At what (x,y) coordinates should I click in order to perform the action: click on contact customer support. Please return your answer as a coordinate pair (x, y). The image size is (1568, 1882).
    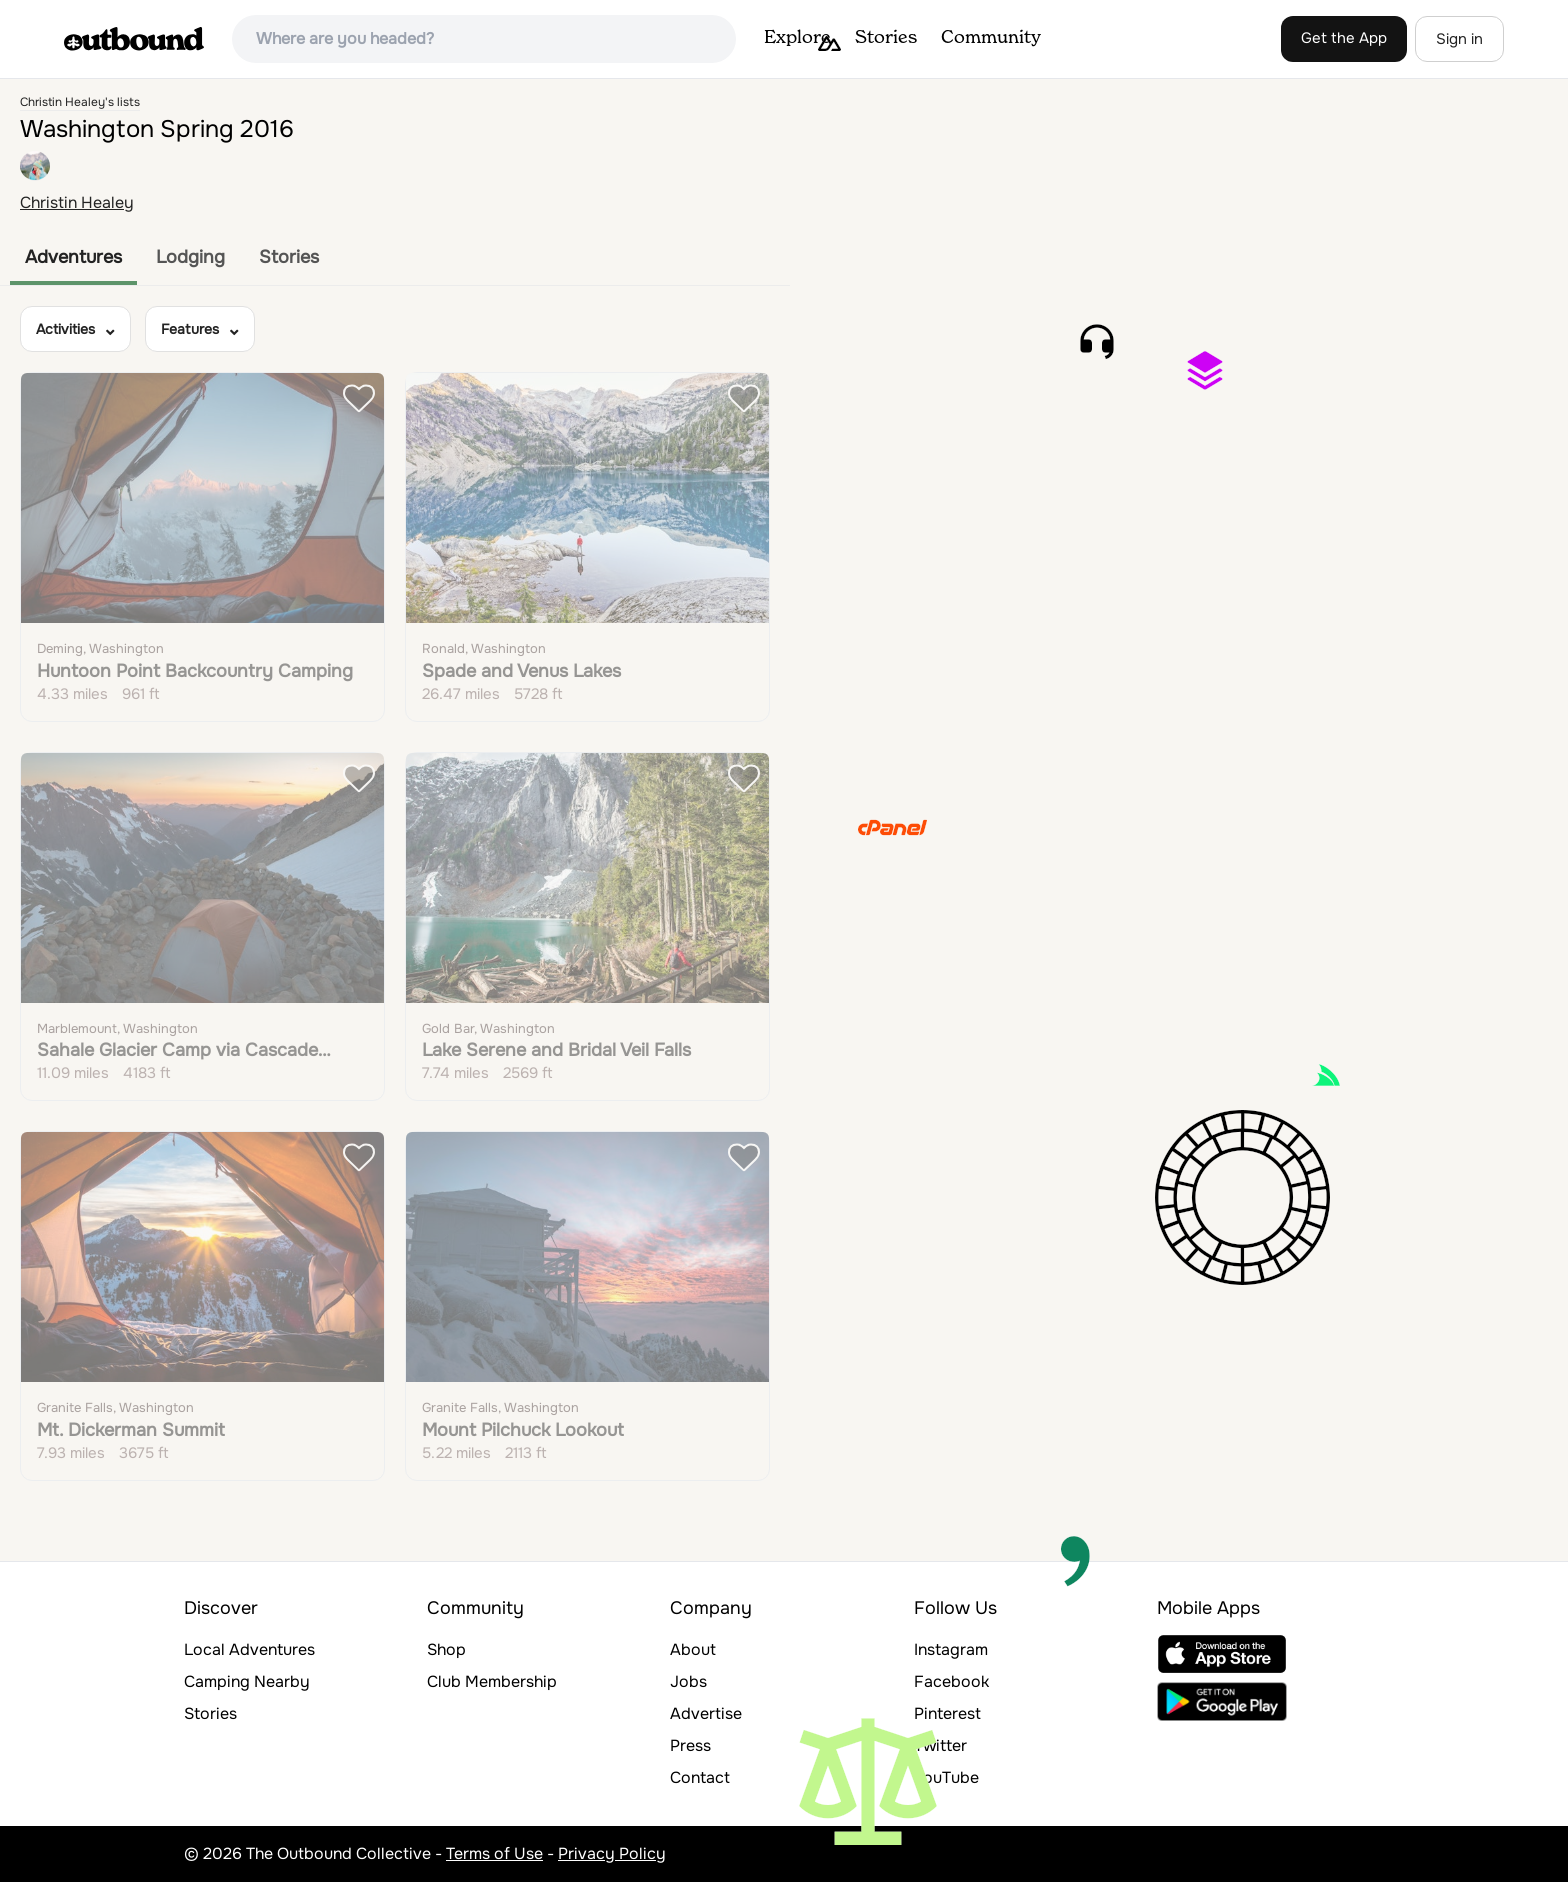
    Looking at the image, I should click on (1097, 341).